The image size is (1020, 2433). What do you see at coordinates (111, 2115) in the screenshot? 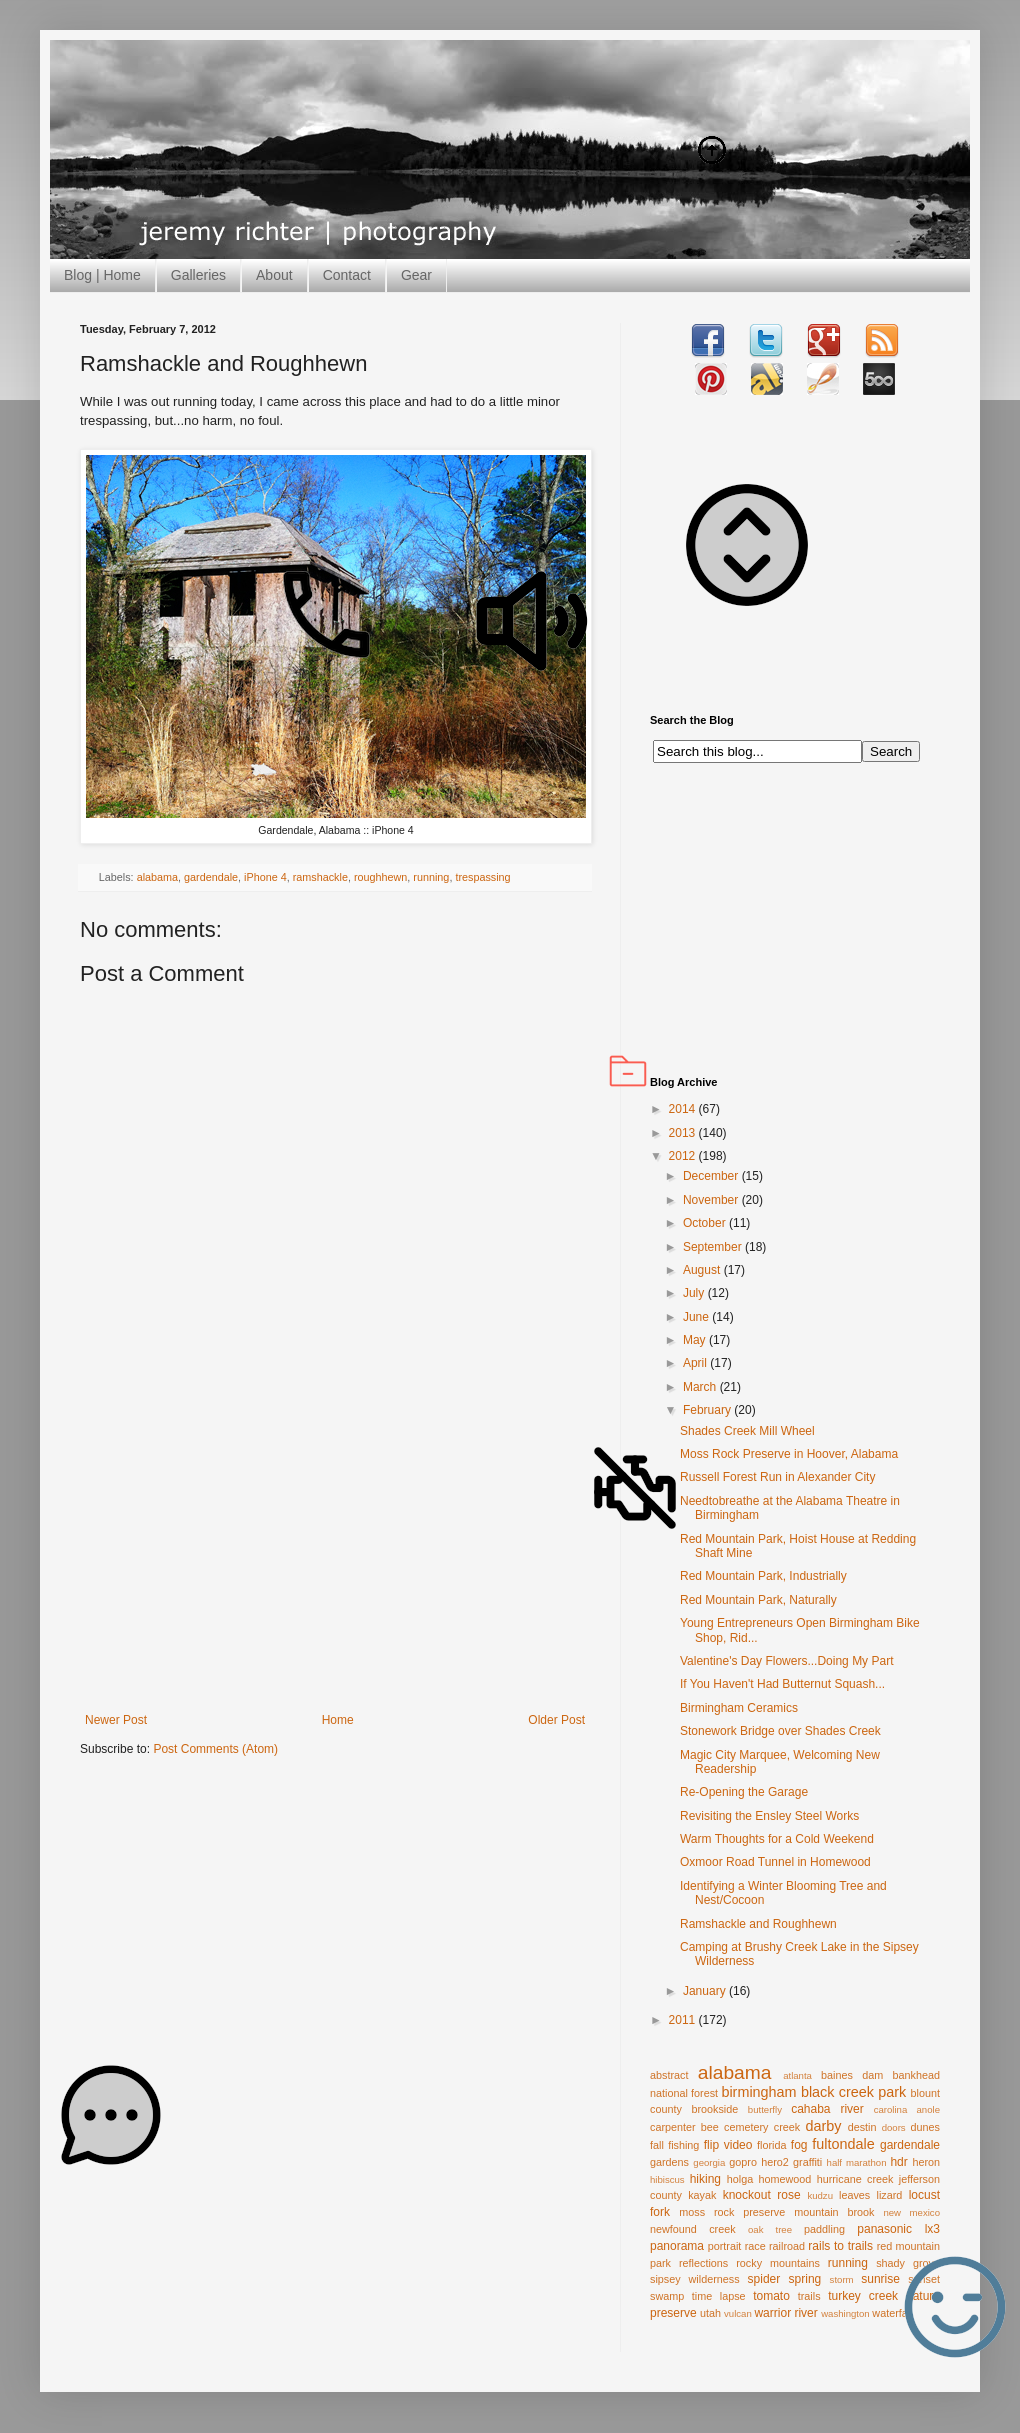
I see `open chat or messaging` at bounding box center [111, 2115].